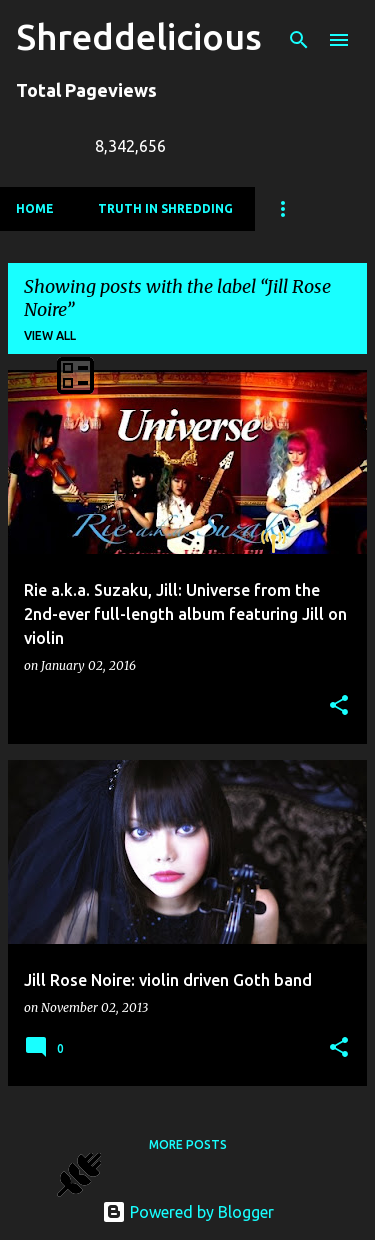 Image resolution: width=375 pixels, height=1240 pixels. What do you see at coordinates (75, 375) in the screenshot?
I see `view ballot or voting options` at bounding box center [75, 375].